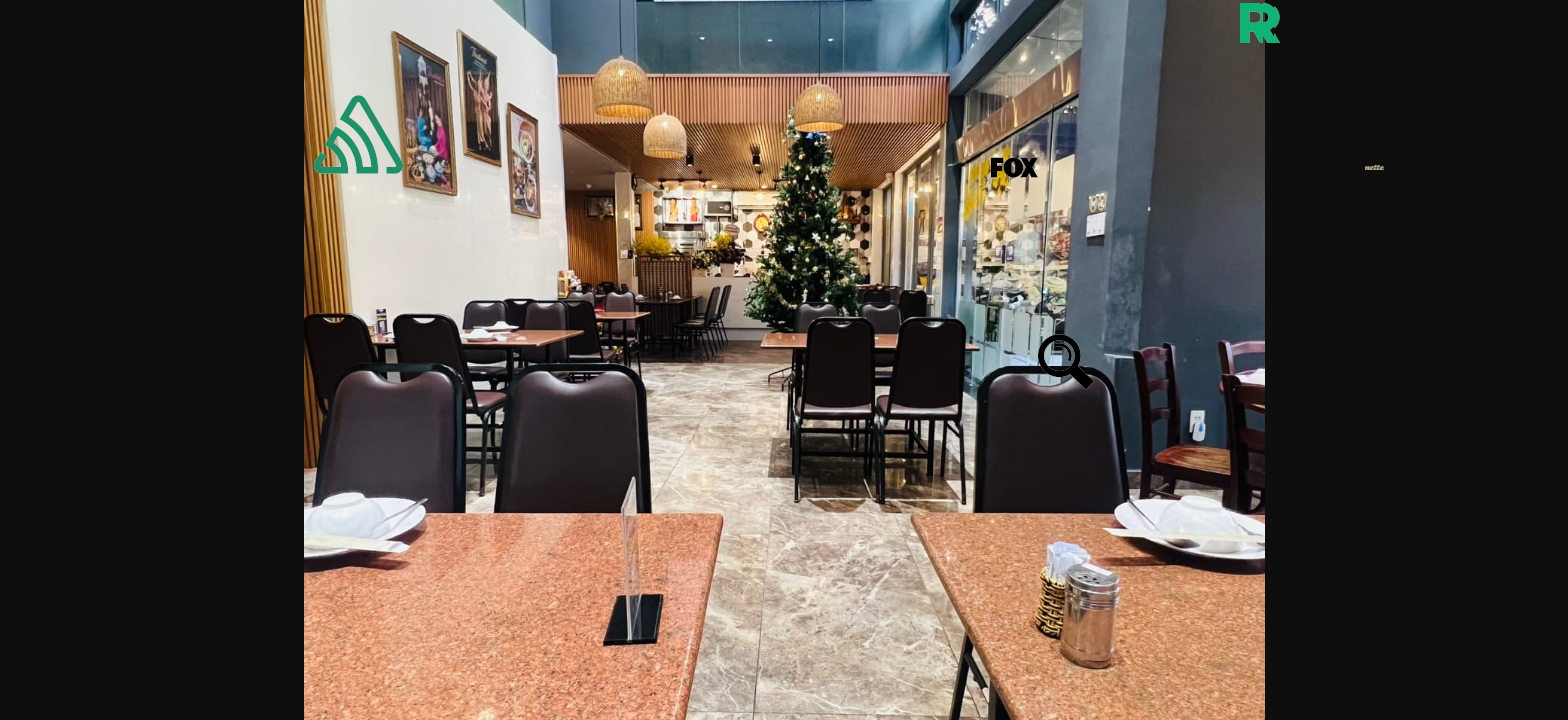 This screenshot has height=720, width=1568. I want to click on link to Sentry error monitoring service, so click(358, 134).